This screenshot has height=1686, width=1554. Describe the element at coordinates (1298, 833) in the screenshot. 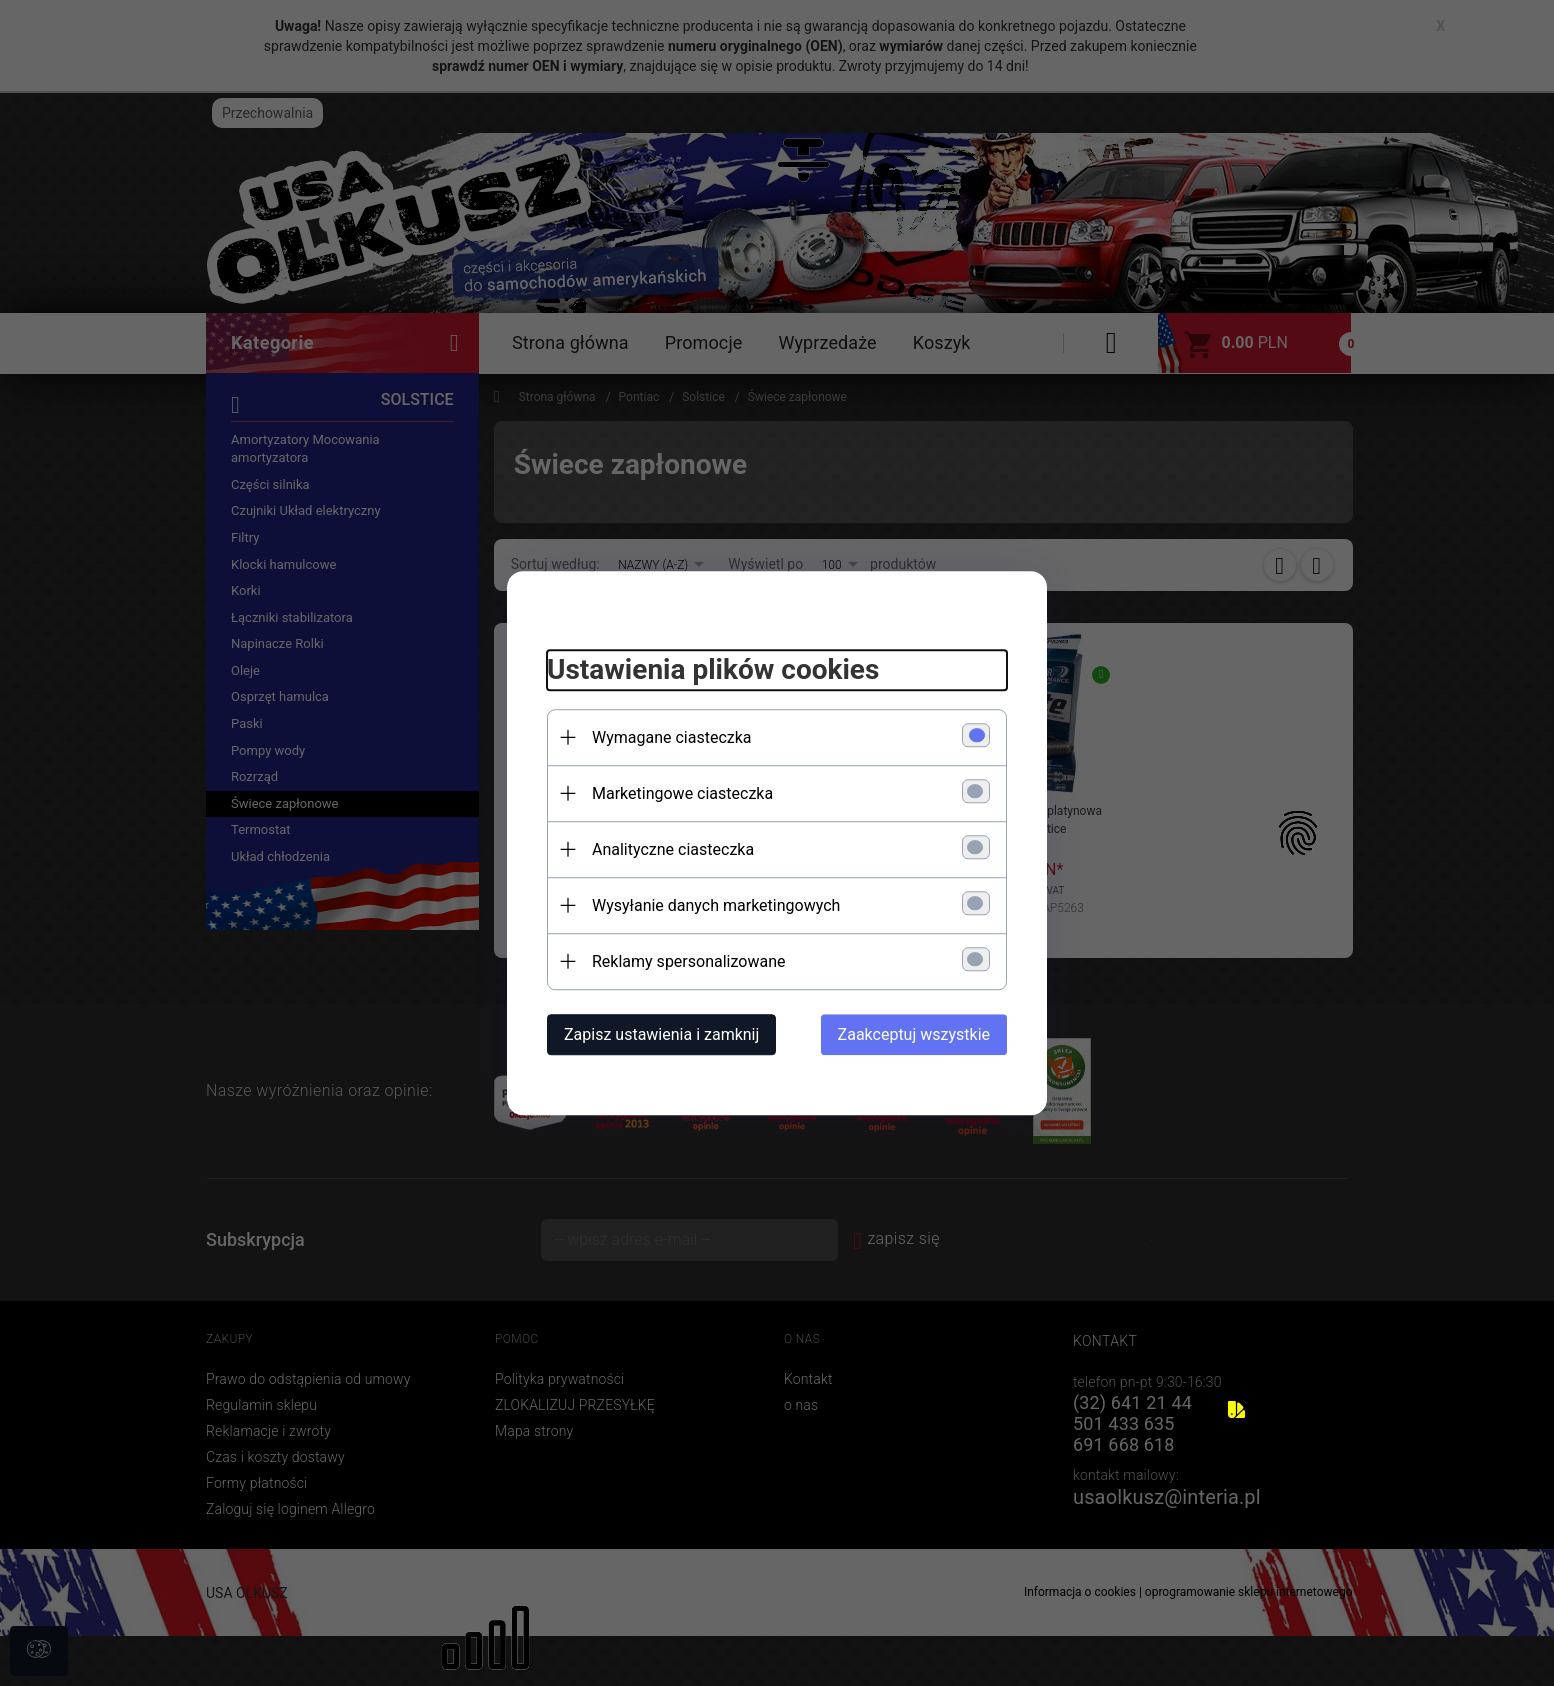

I see `authenticate with fingerprint` at that location.